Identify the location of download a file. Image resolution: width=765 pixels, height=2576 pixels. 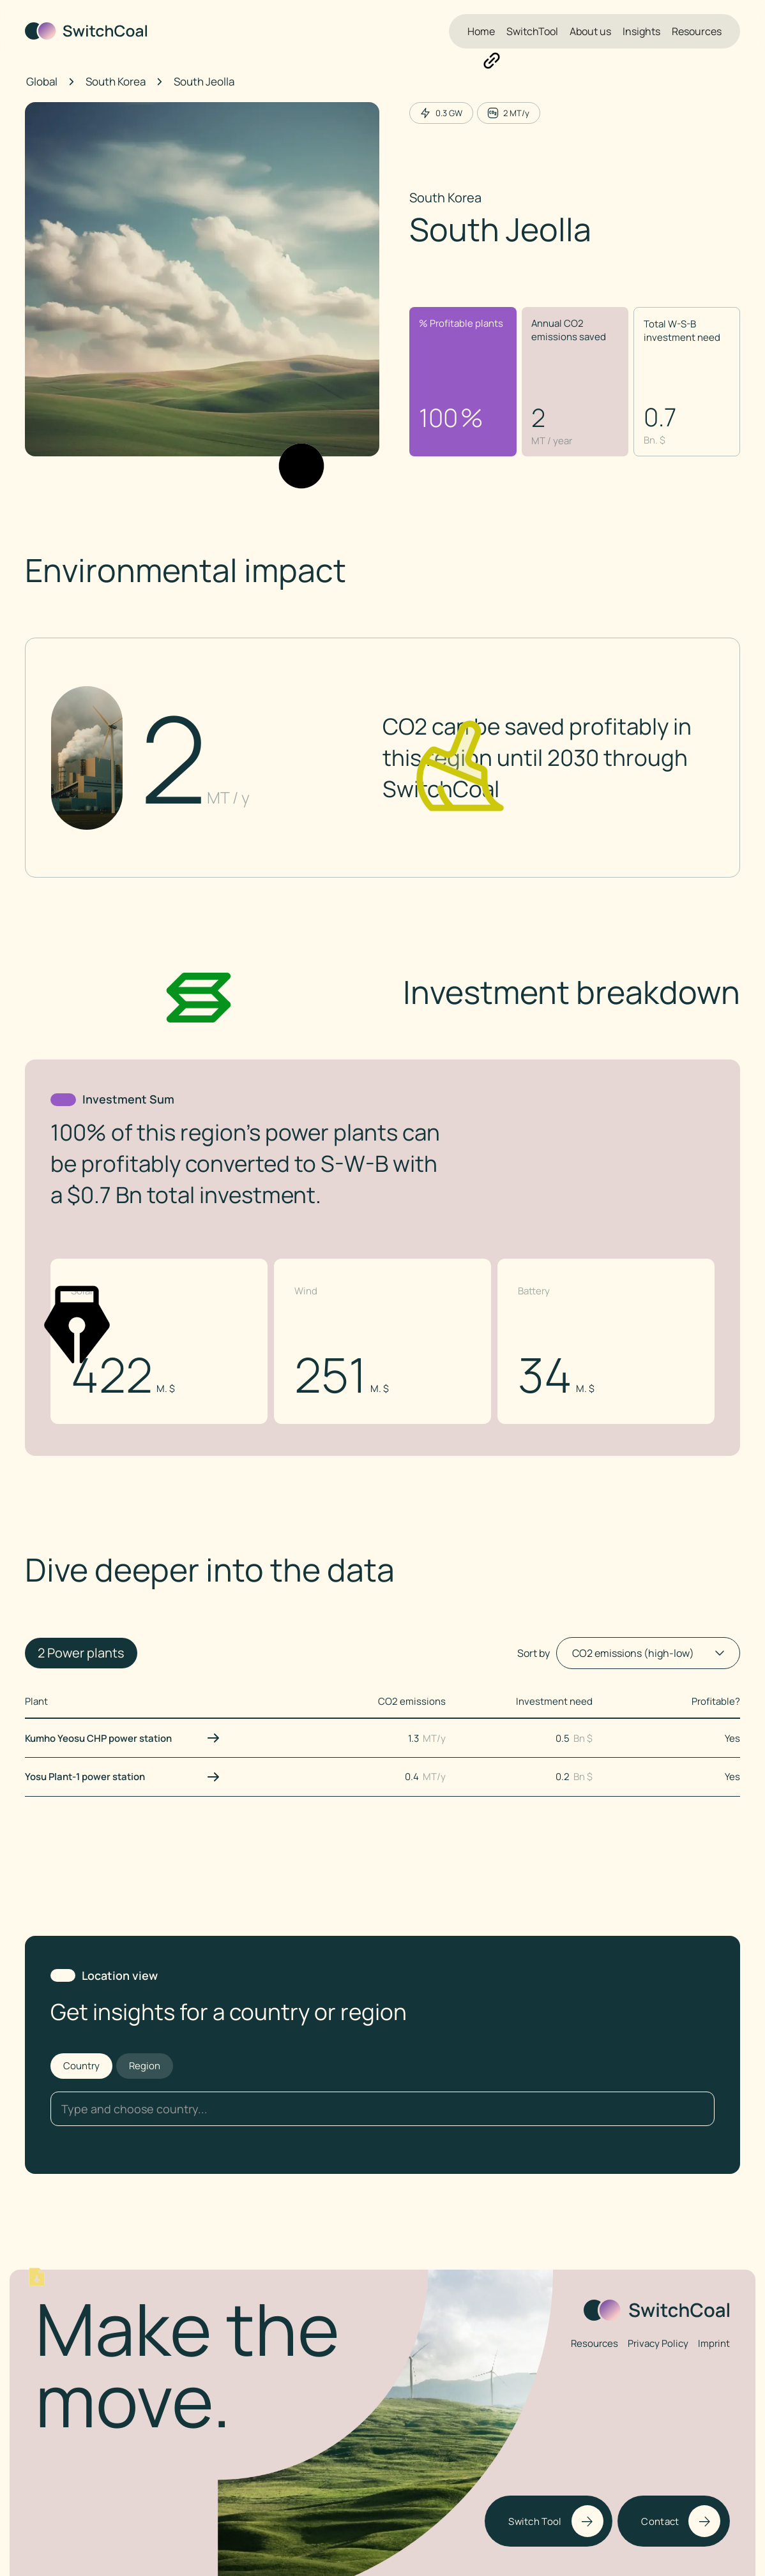
(36, 2277).